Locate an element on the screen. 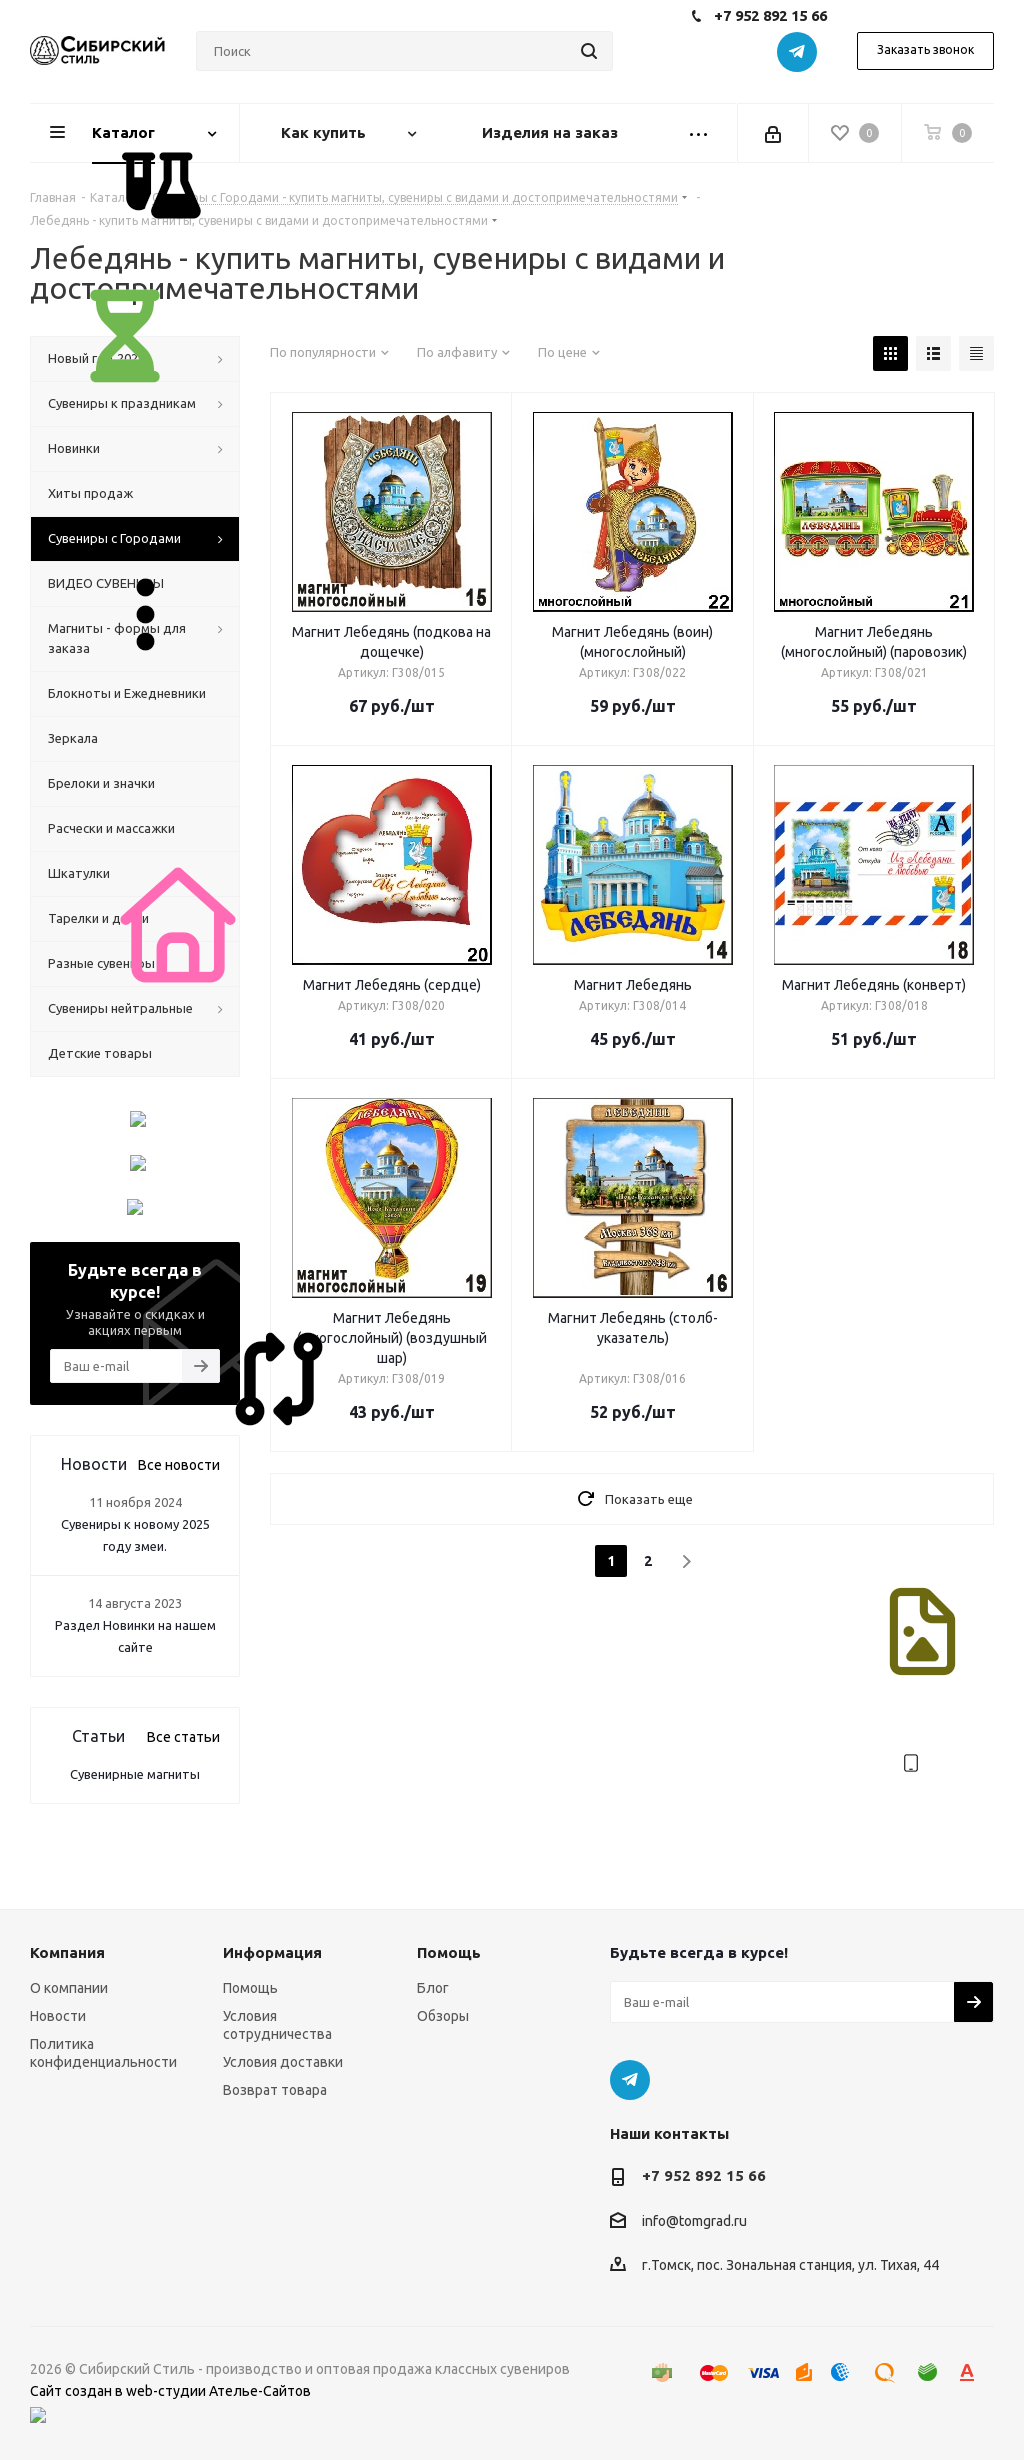  view image file is located at coordinates (922, 1631).